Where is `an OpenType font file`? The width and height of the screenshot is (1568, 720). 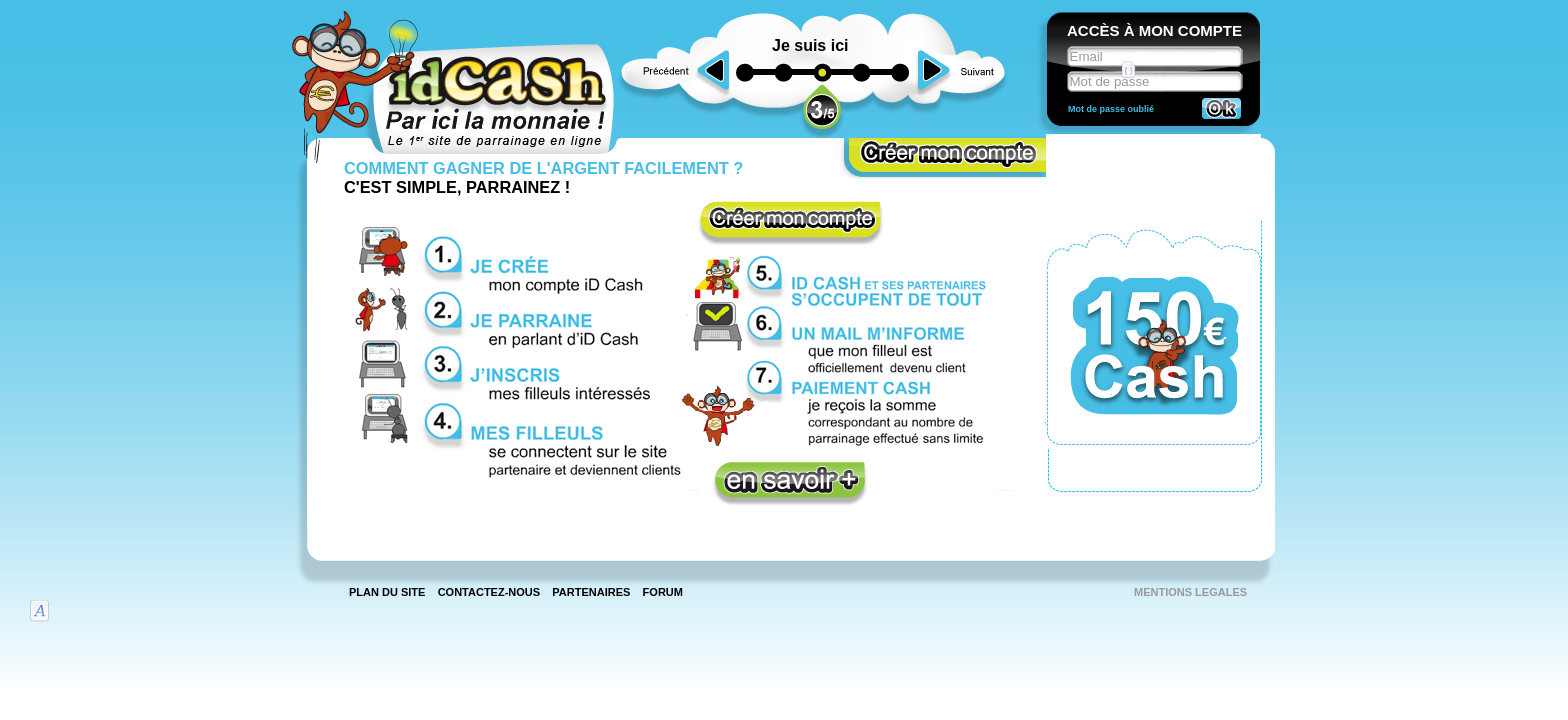
an OpenType font file is located at coordinates (39, 610).